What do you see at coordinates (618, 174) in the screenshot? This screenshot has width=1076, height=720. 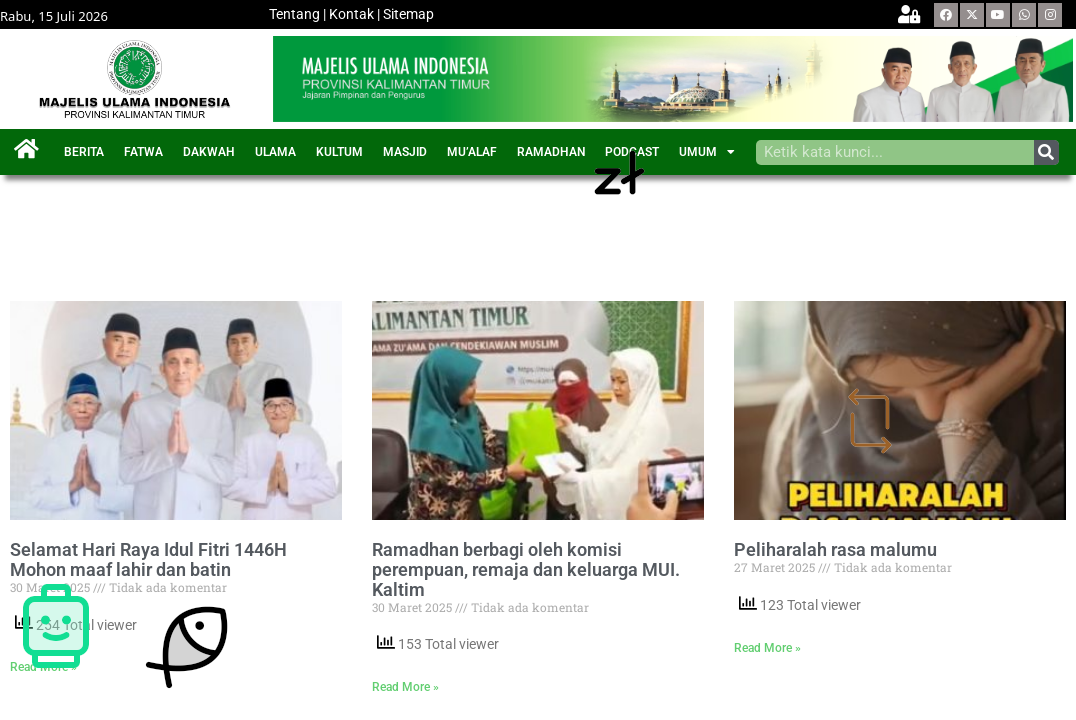 I see `indicates price or amount in Polish złoty` at bounding box center [618, 174].